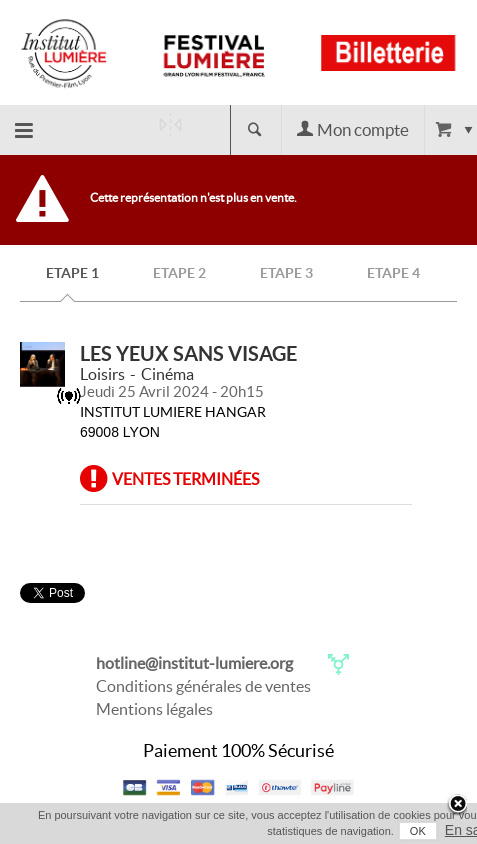 The image size is (477, 844). What do you see at coordinates (69, 396) in the screenshot?
I see `view AI-powered predictions or suggestions` at bounding box center [69, 396].